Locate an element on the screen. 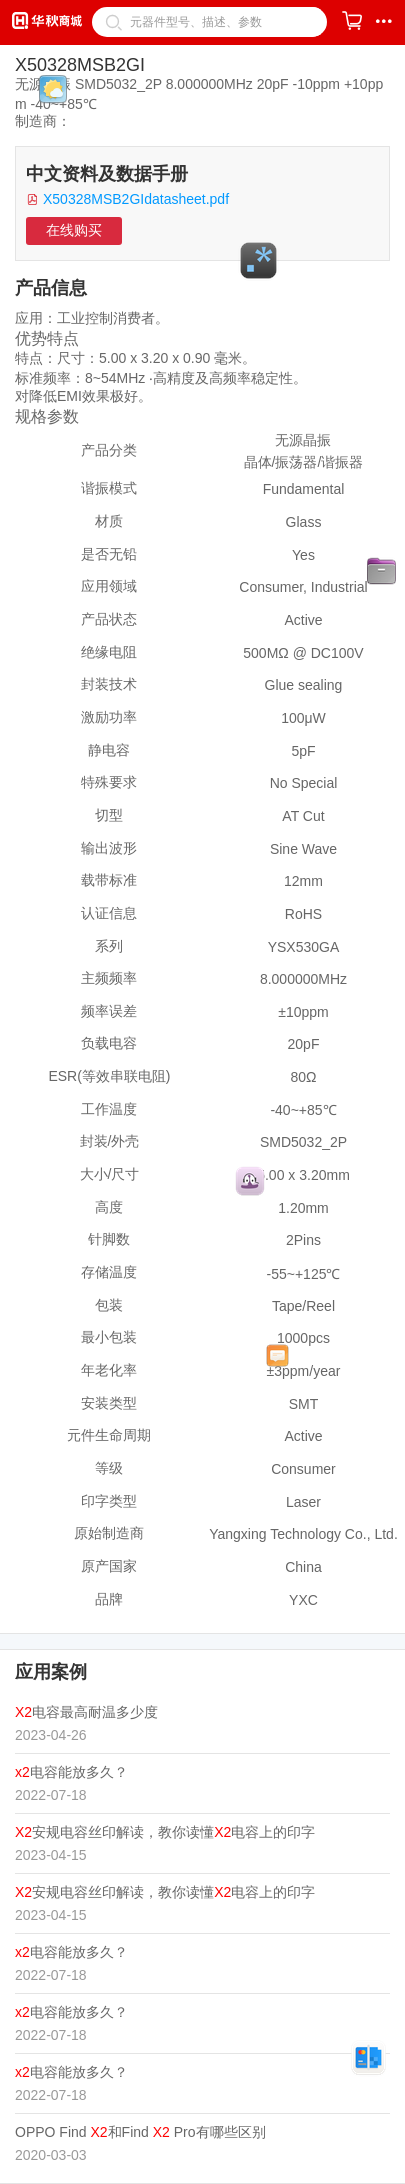 This screenshot has height=2184, width=405. open the weather app is located at coordinates (53, 89).